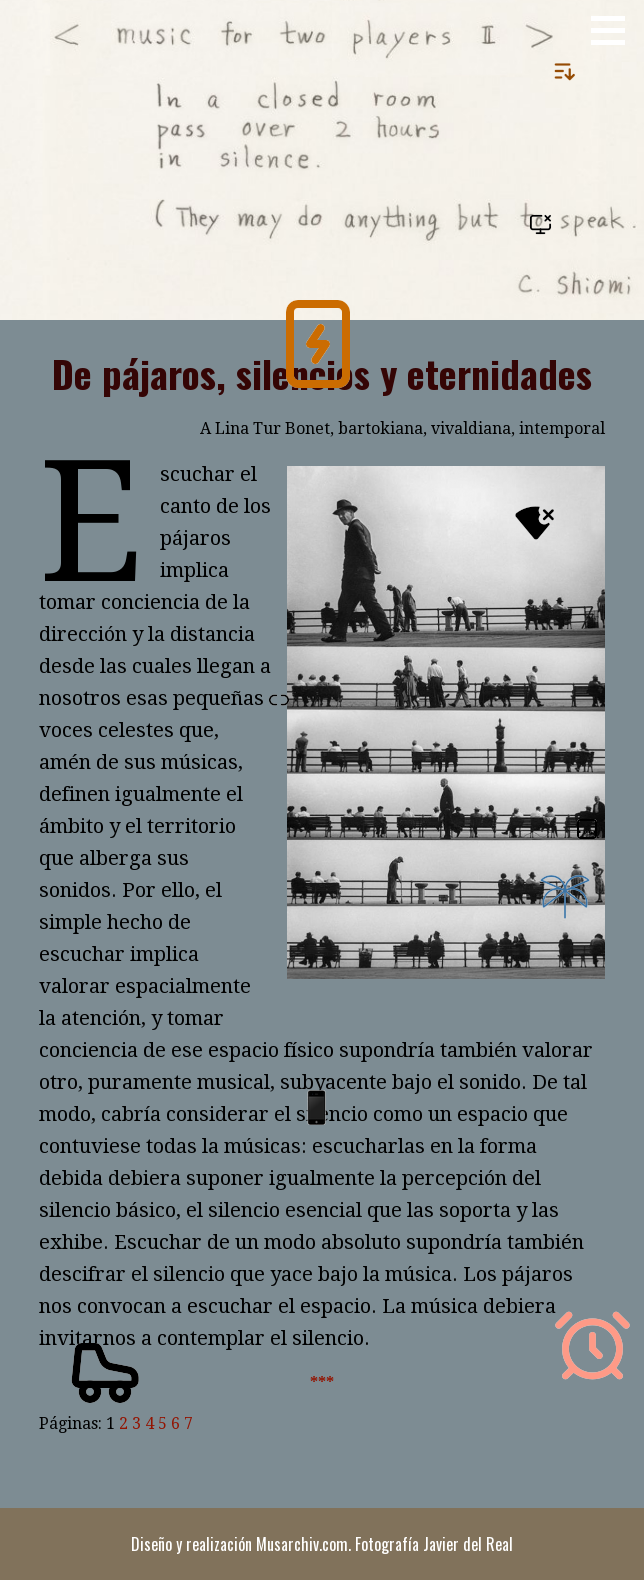  What do you see at coordinates (279, 700) in the screenshot?
I see `disconnect or unlink connected accounts` at bounding box center [279, 700].